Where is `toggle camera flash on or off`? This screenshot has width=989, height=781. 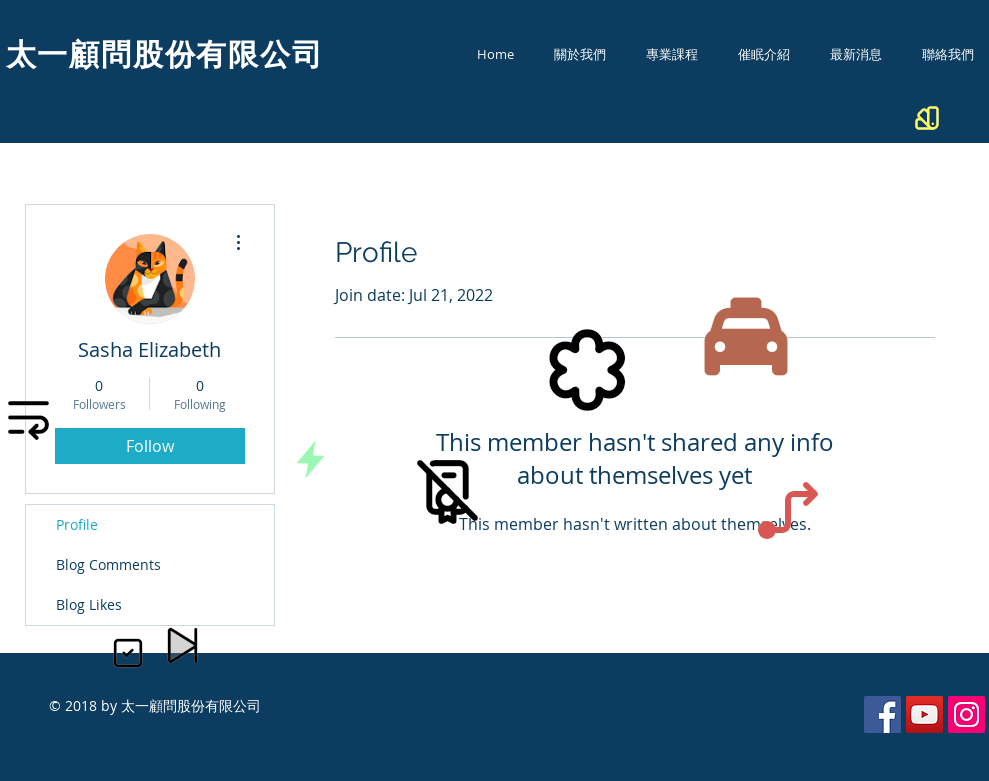 toggle camera flash on or off is located at coordinates (310, 459).